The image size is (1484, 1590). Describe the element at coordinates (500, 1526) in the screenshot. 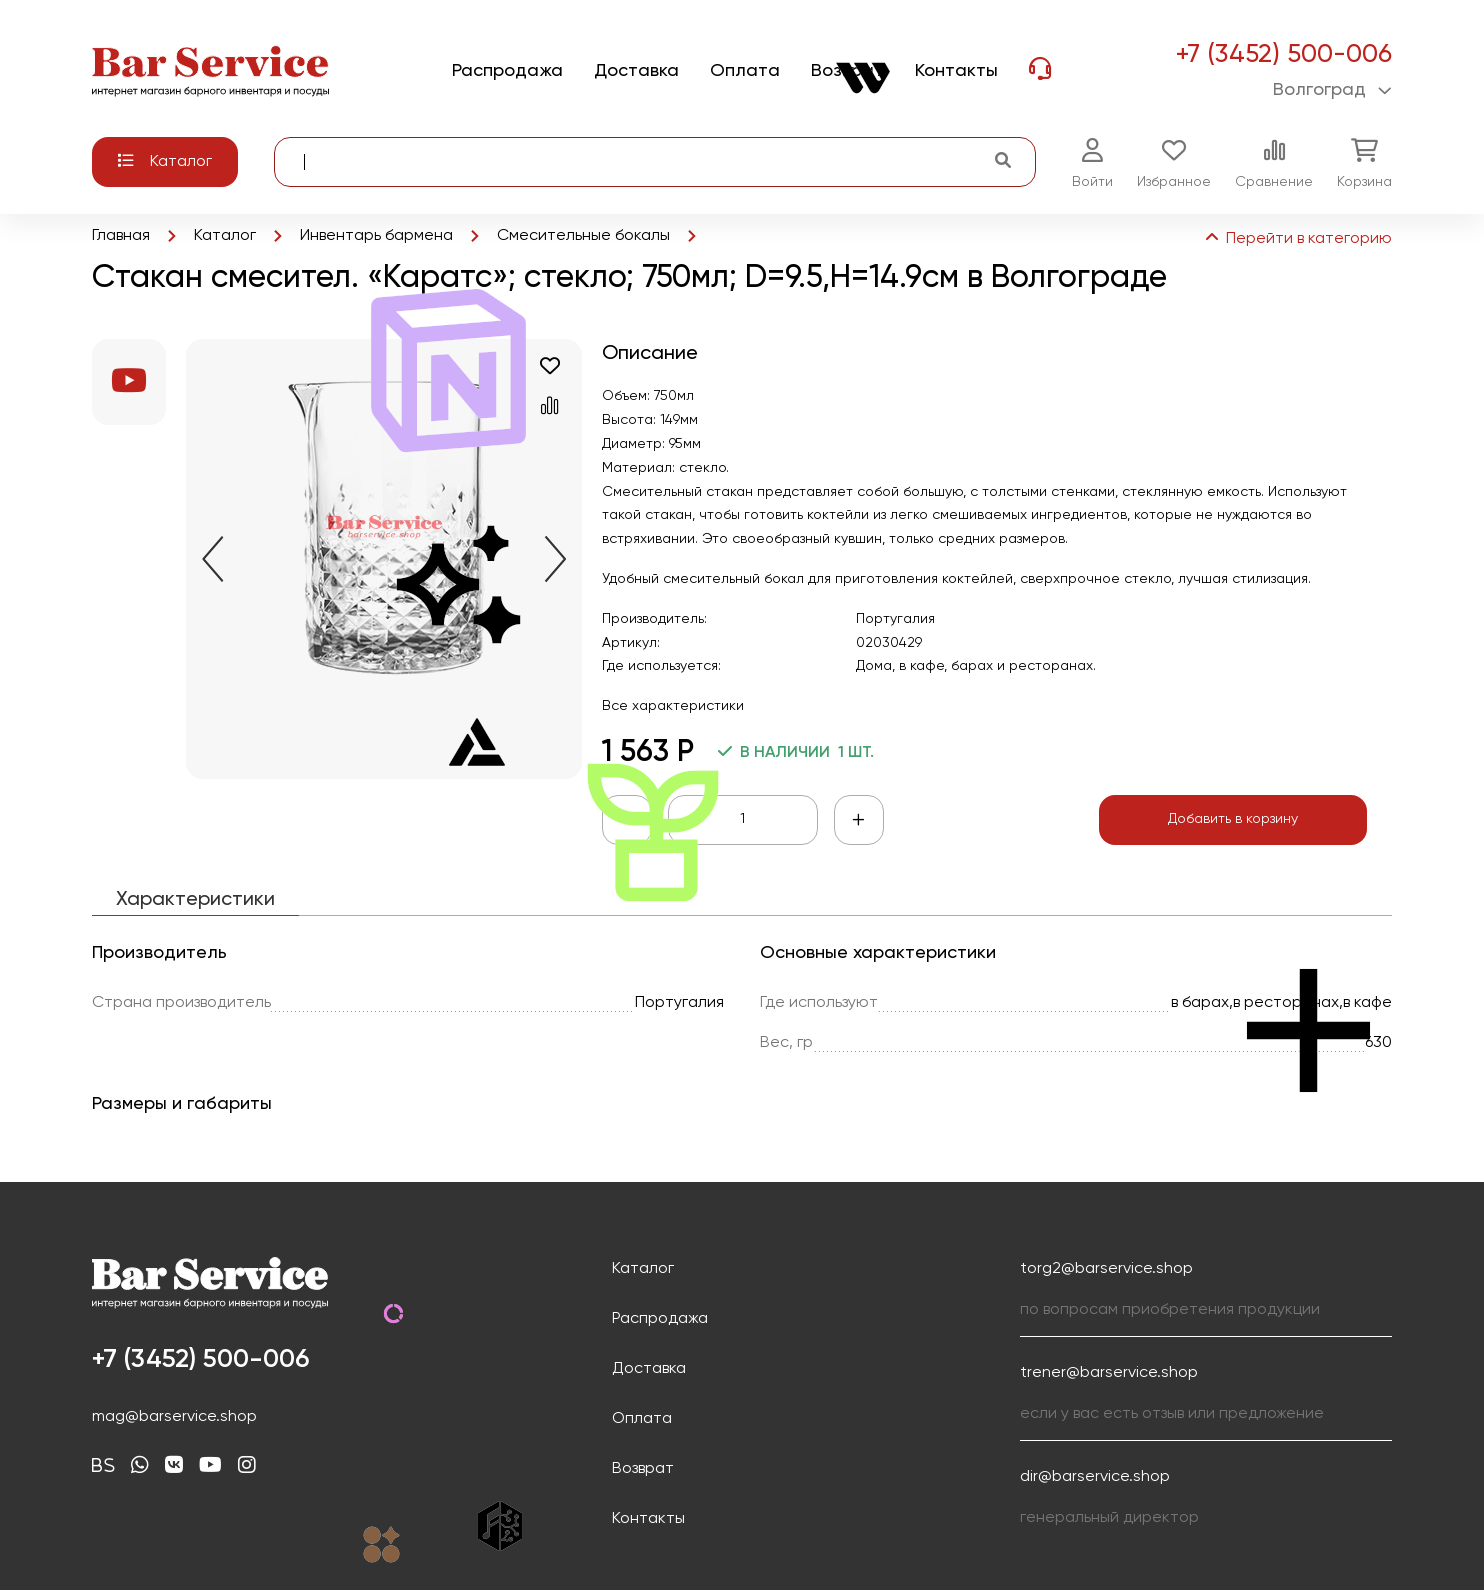

I see `link to MusicBrainz music database` at that location.